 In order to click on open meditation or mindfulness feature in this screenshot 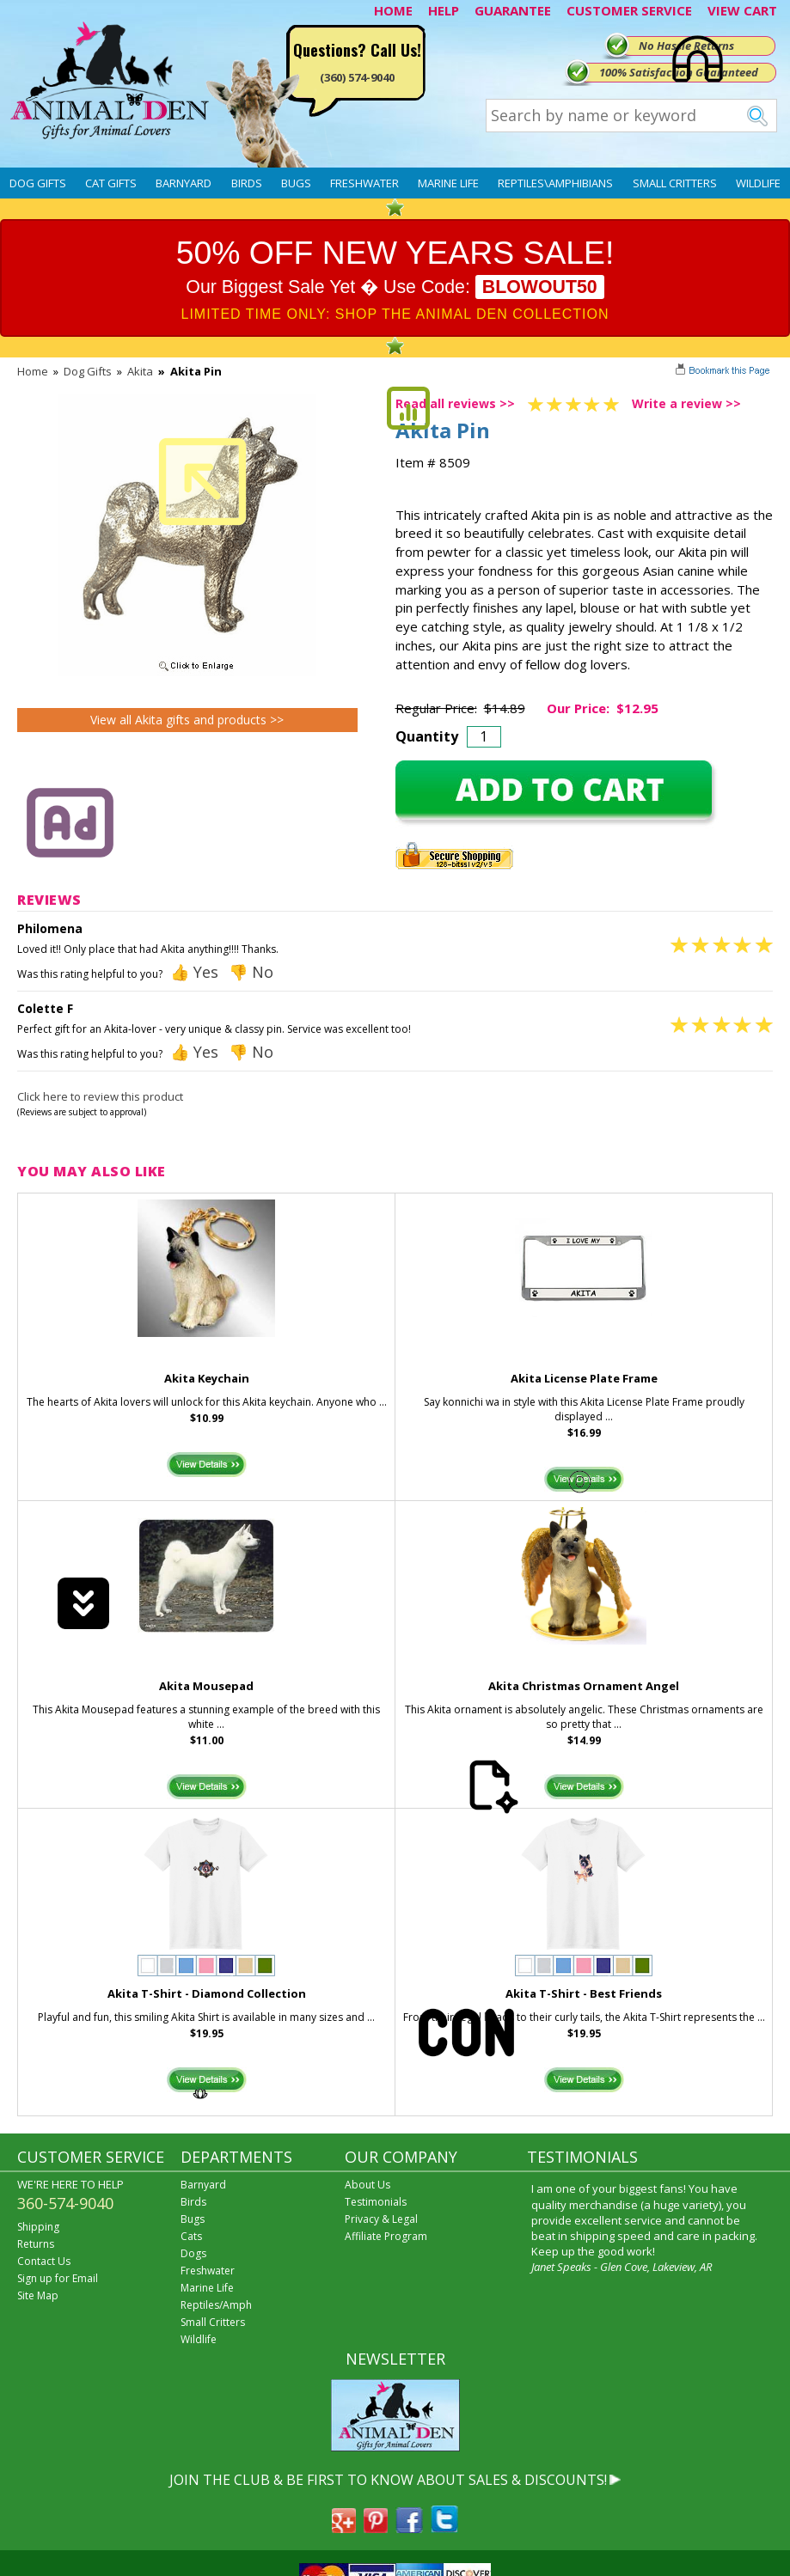, I will do `click(200, 2094)`.